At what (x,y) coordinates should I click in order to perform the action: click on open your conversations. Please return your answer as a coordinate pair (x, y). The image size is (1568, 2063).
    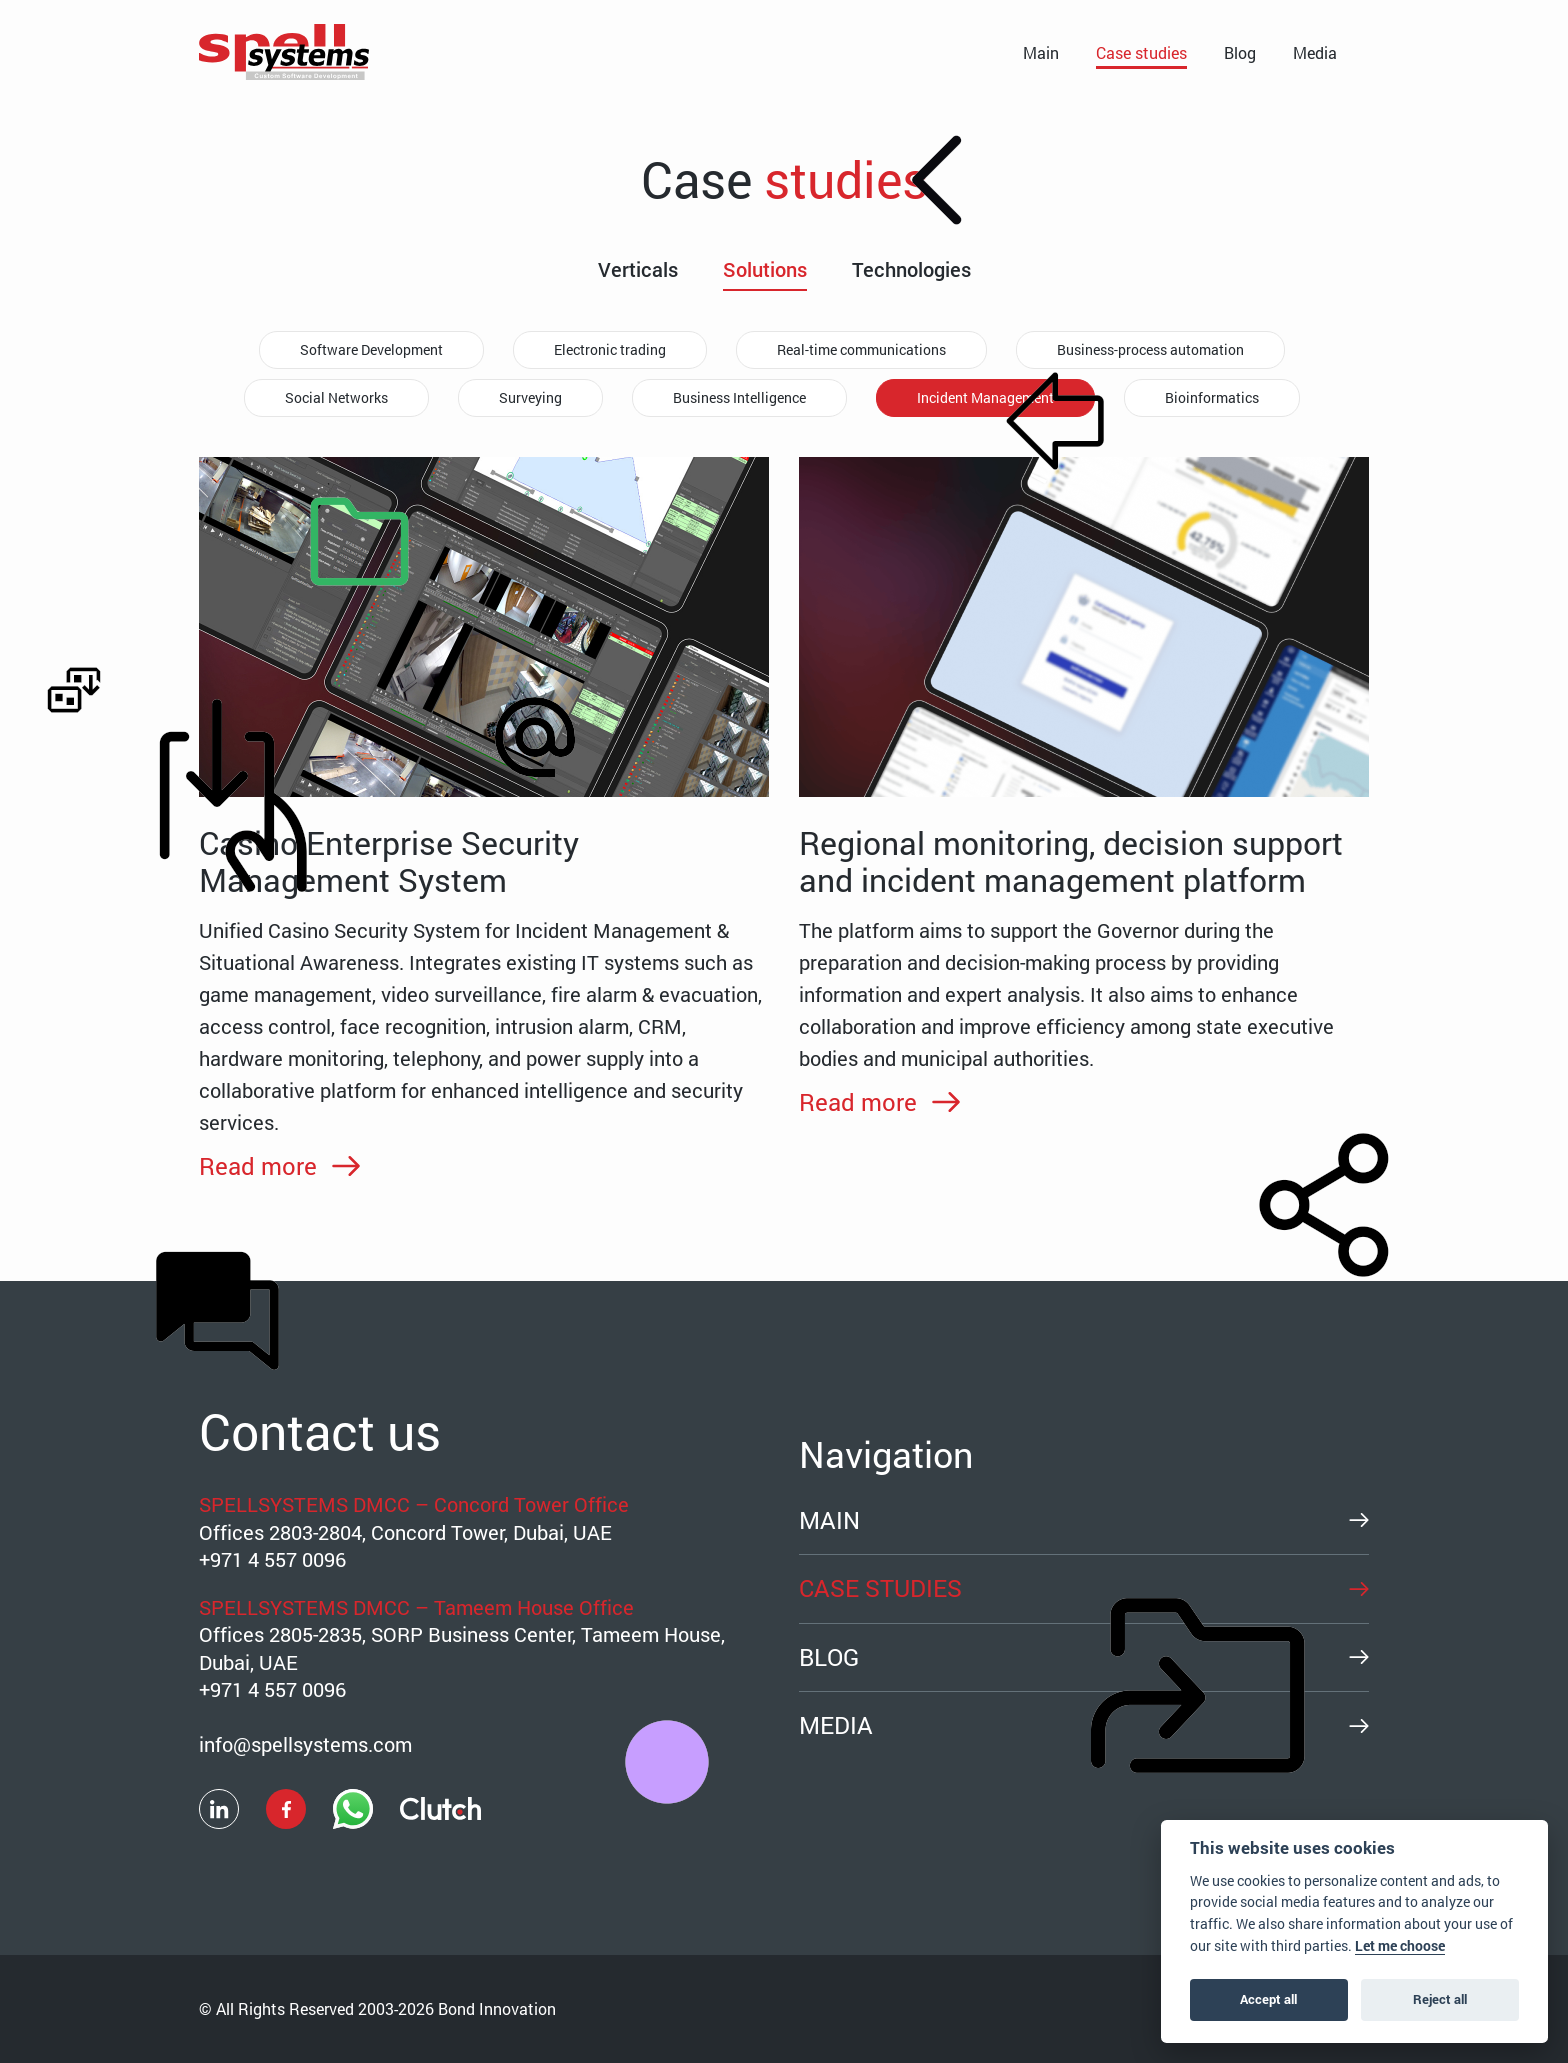
    Looking at the image, I should click on (217, 1308).